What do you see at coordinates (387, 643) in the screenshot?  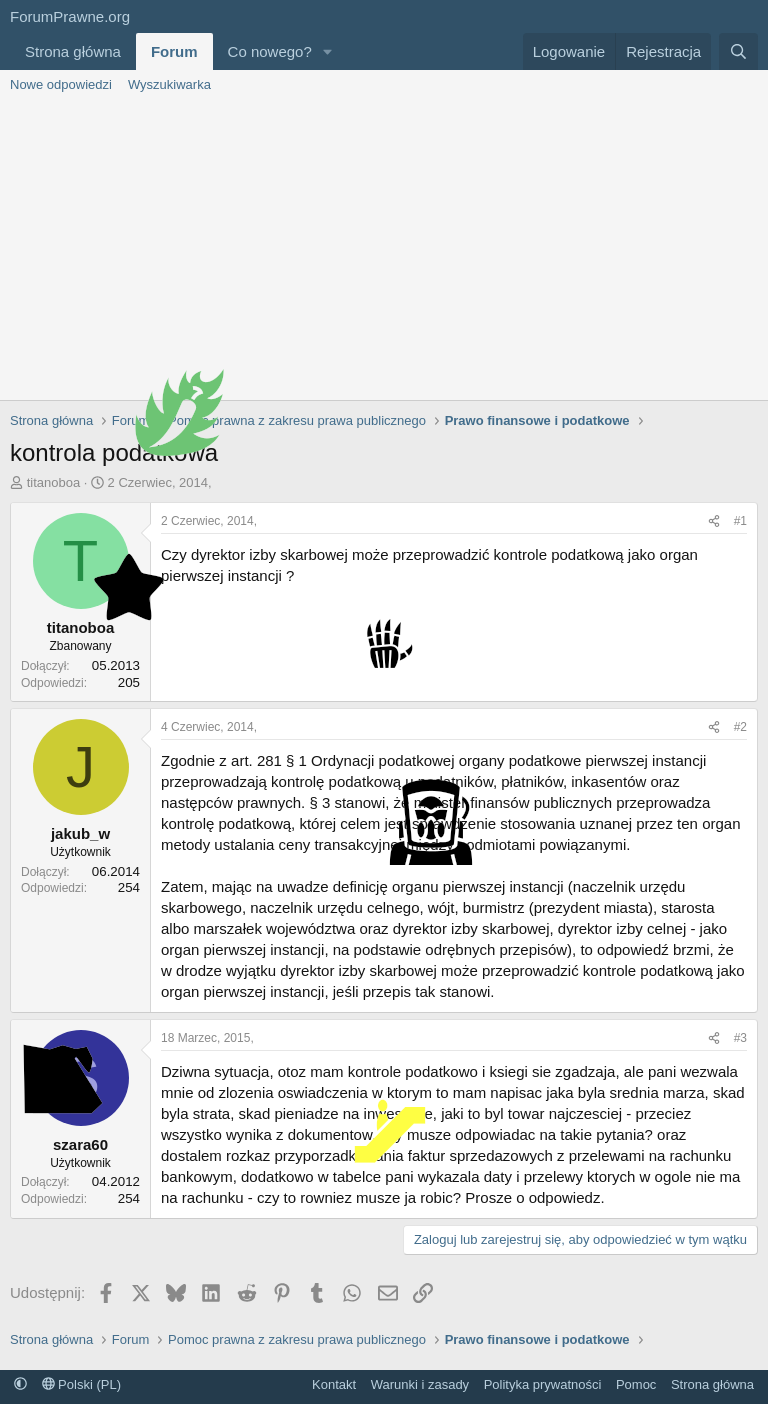 I see `robotic or mechanical hand ability in a game` at bounding box center [387, 643].